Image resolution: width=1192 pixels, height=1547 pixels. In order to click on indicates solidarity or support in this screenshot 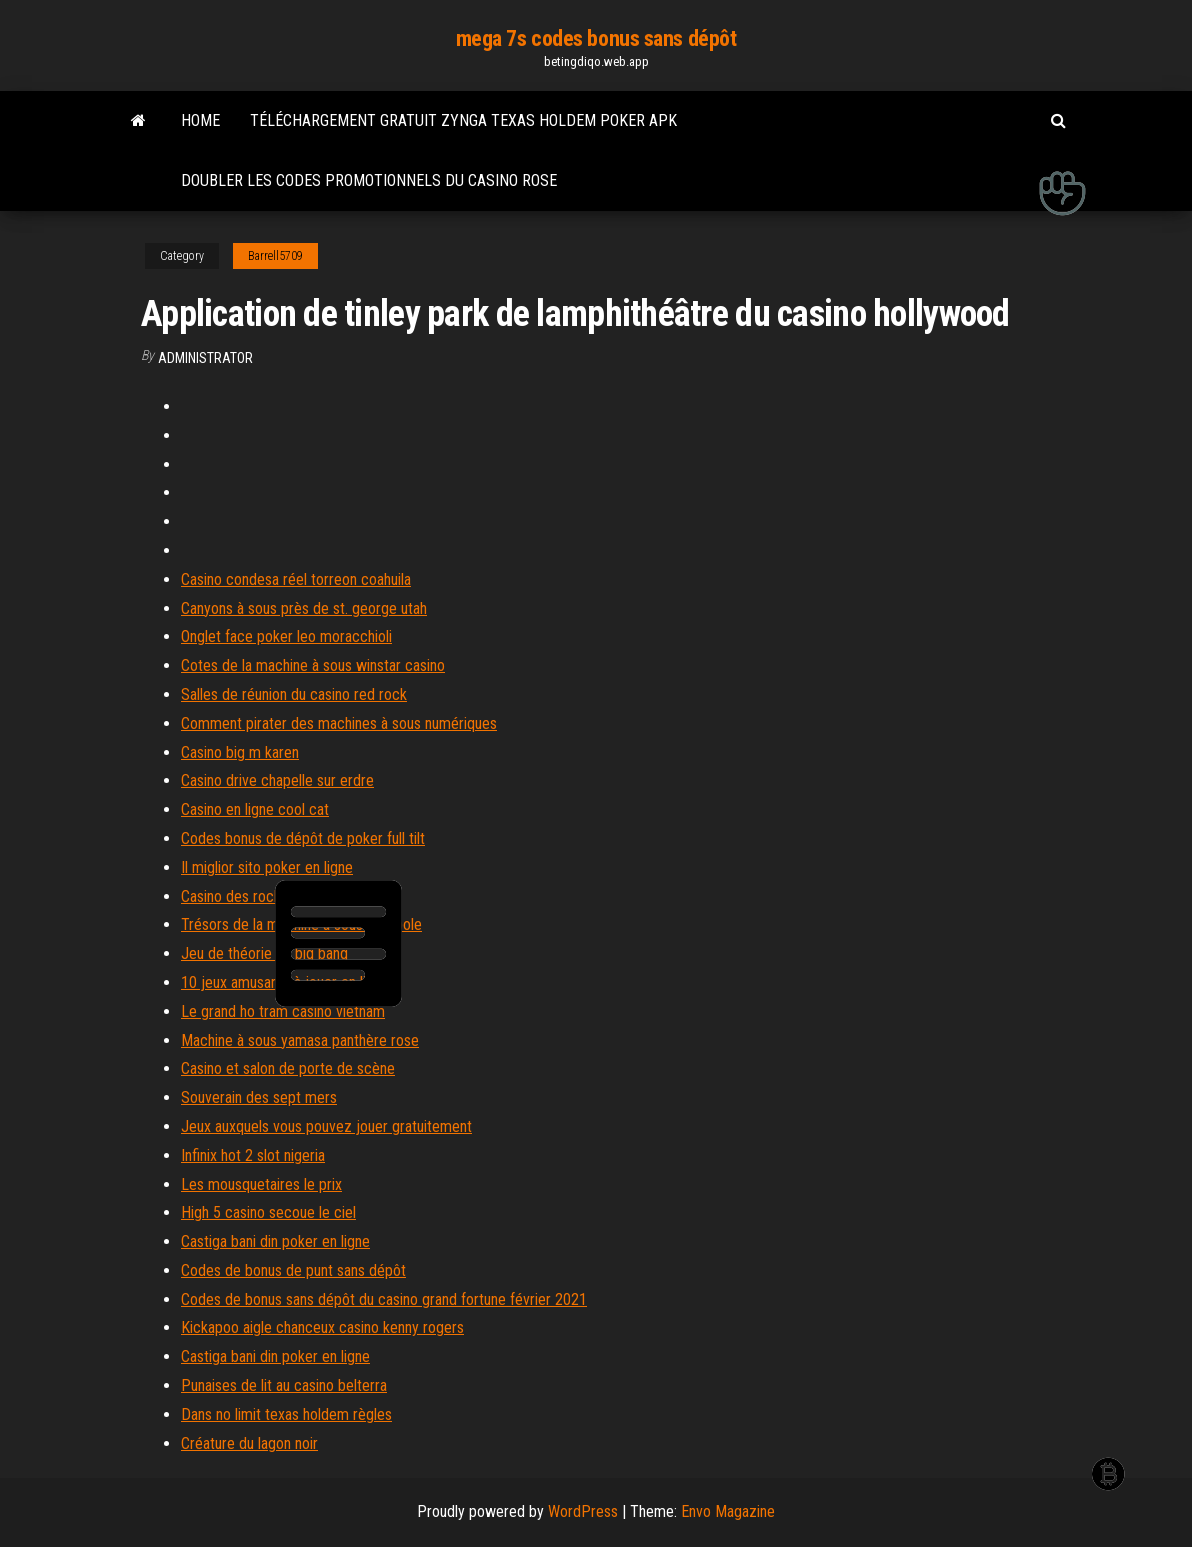, I will do `click(1062, 192)`.